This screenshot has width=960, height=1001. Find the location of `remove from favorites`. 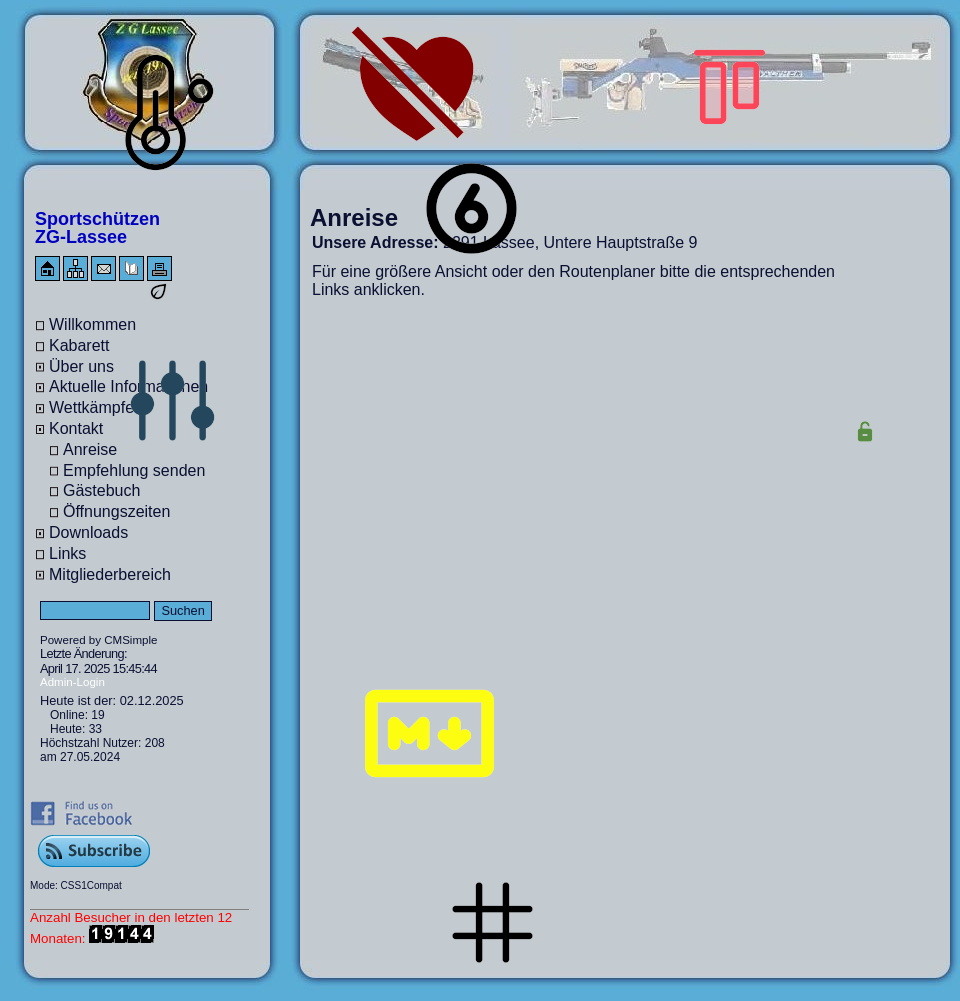

remove from favorites is located at coordinates (412, 84).